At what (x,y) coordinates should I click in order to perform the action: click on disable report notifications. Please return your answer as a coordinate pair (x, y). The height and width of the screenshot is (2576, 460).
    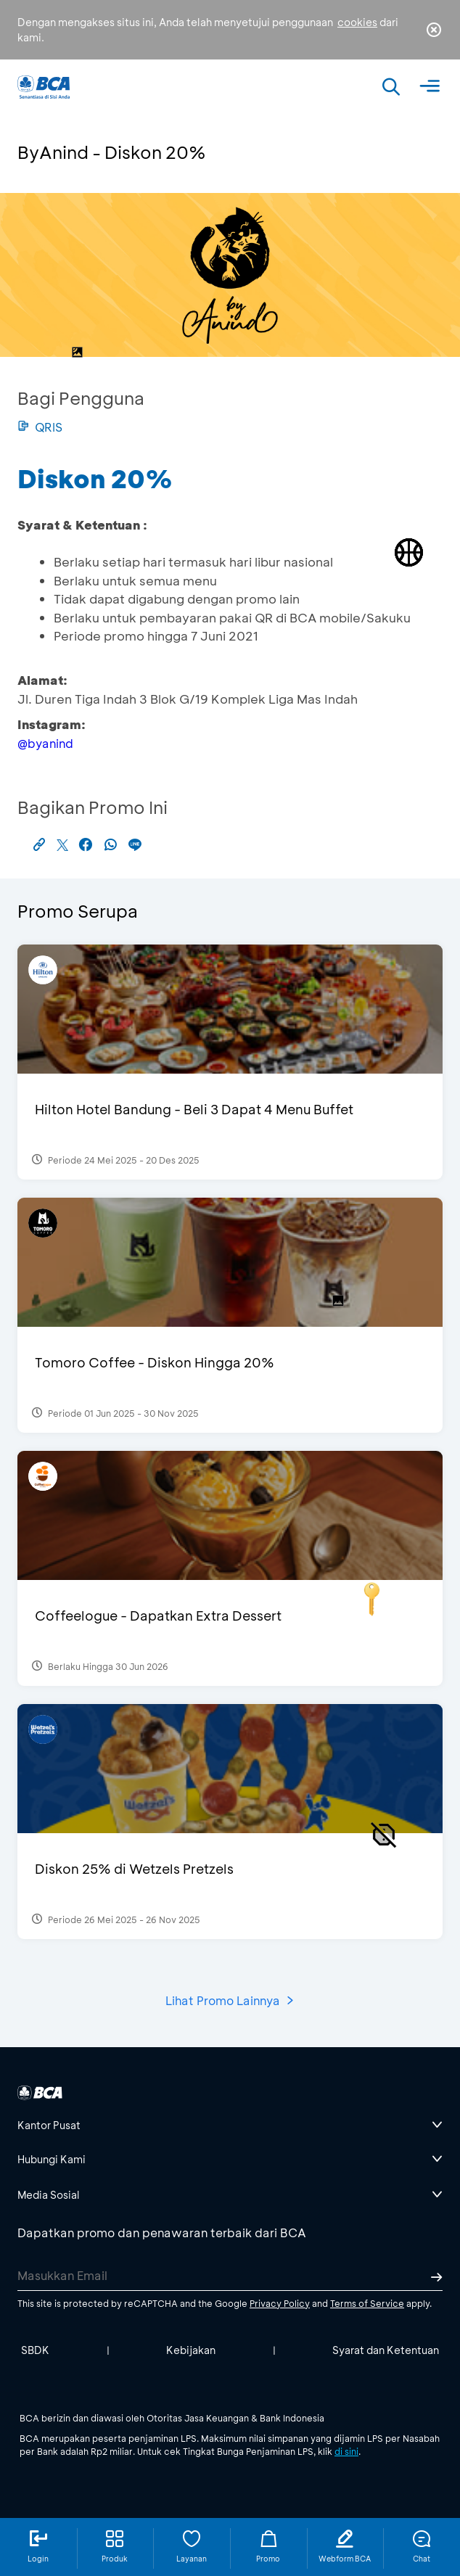
    Looking at the image, I should click on (384, 1835).